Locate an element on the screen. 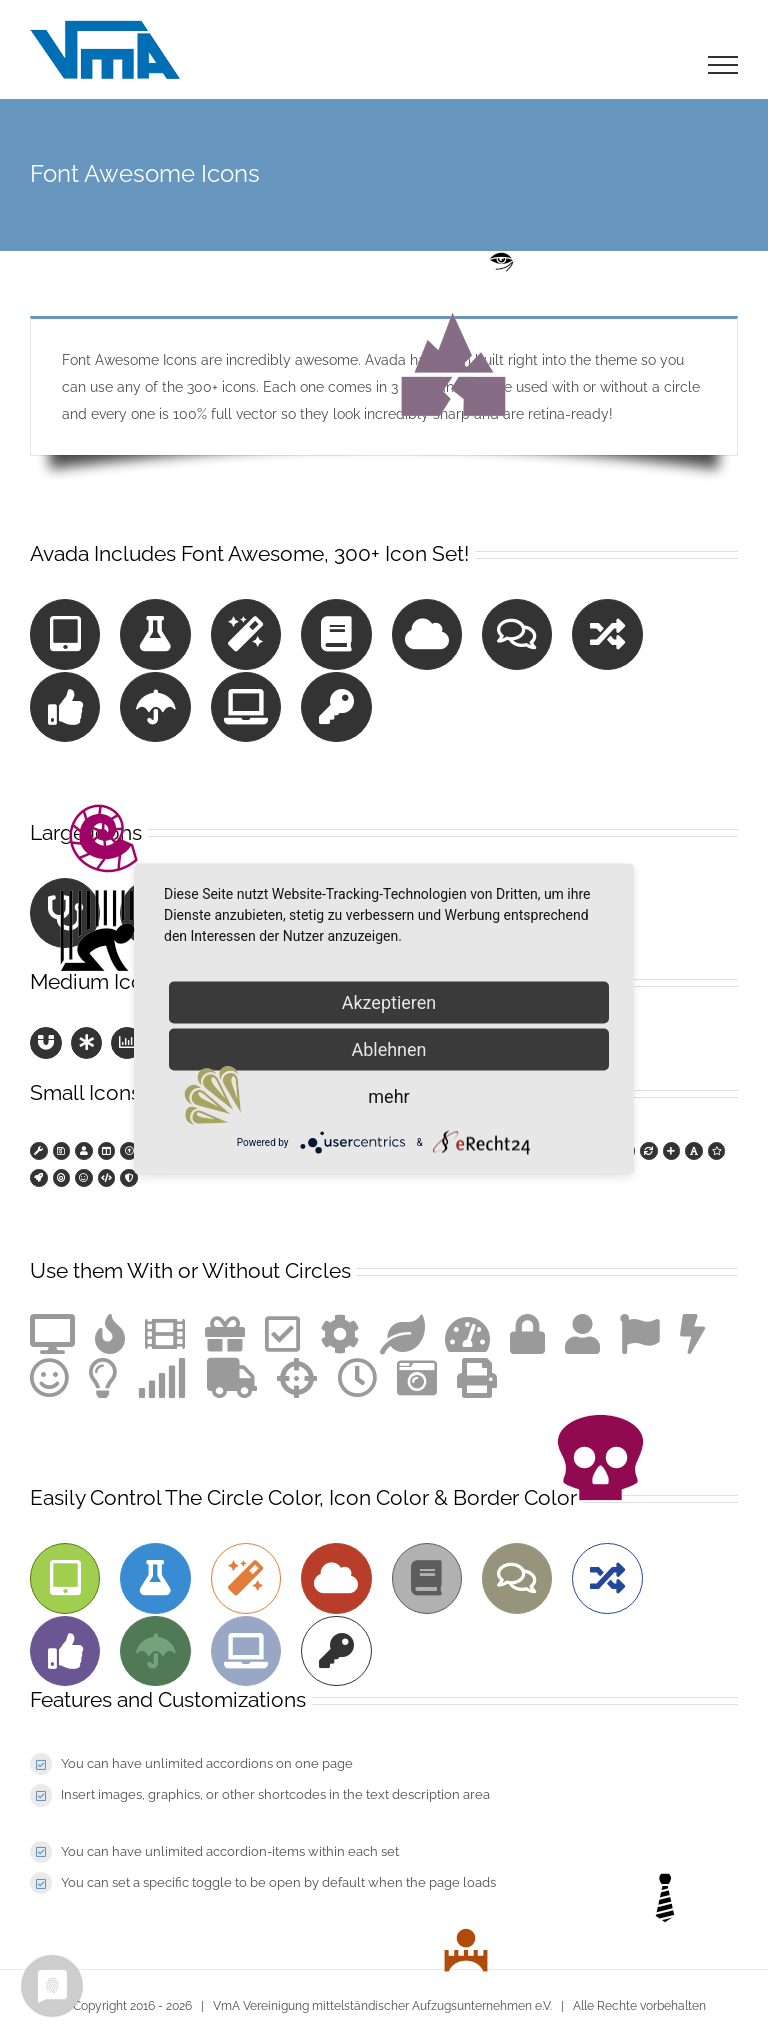  view fossil collection or paleontology items is located at coordinates (103, 838).